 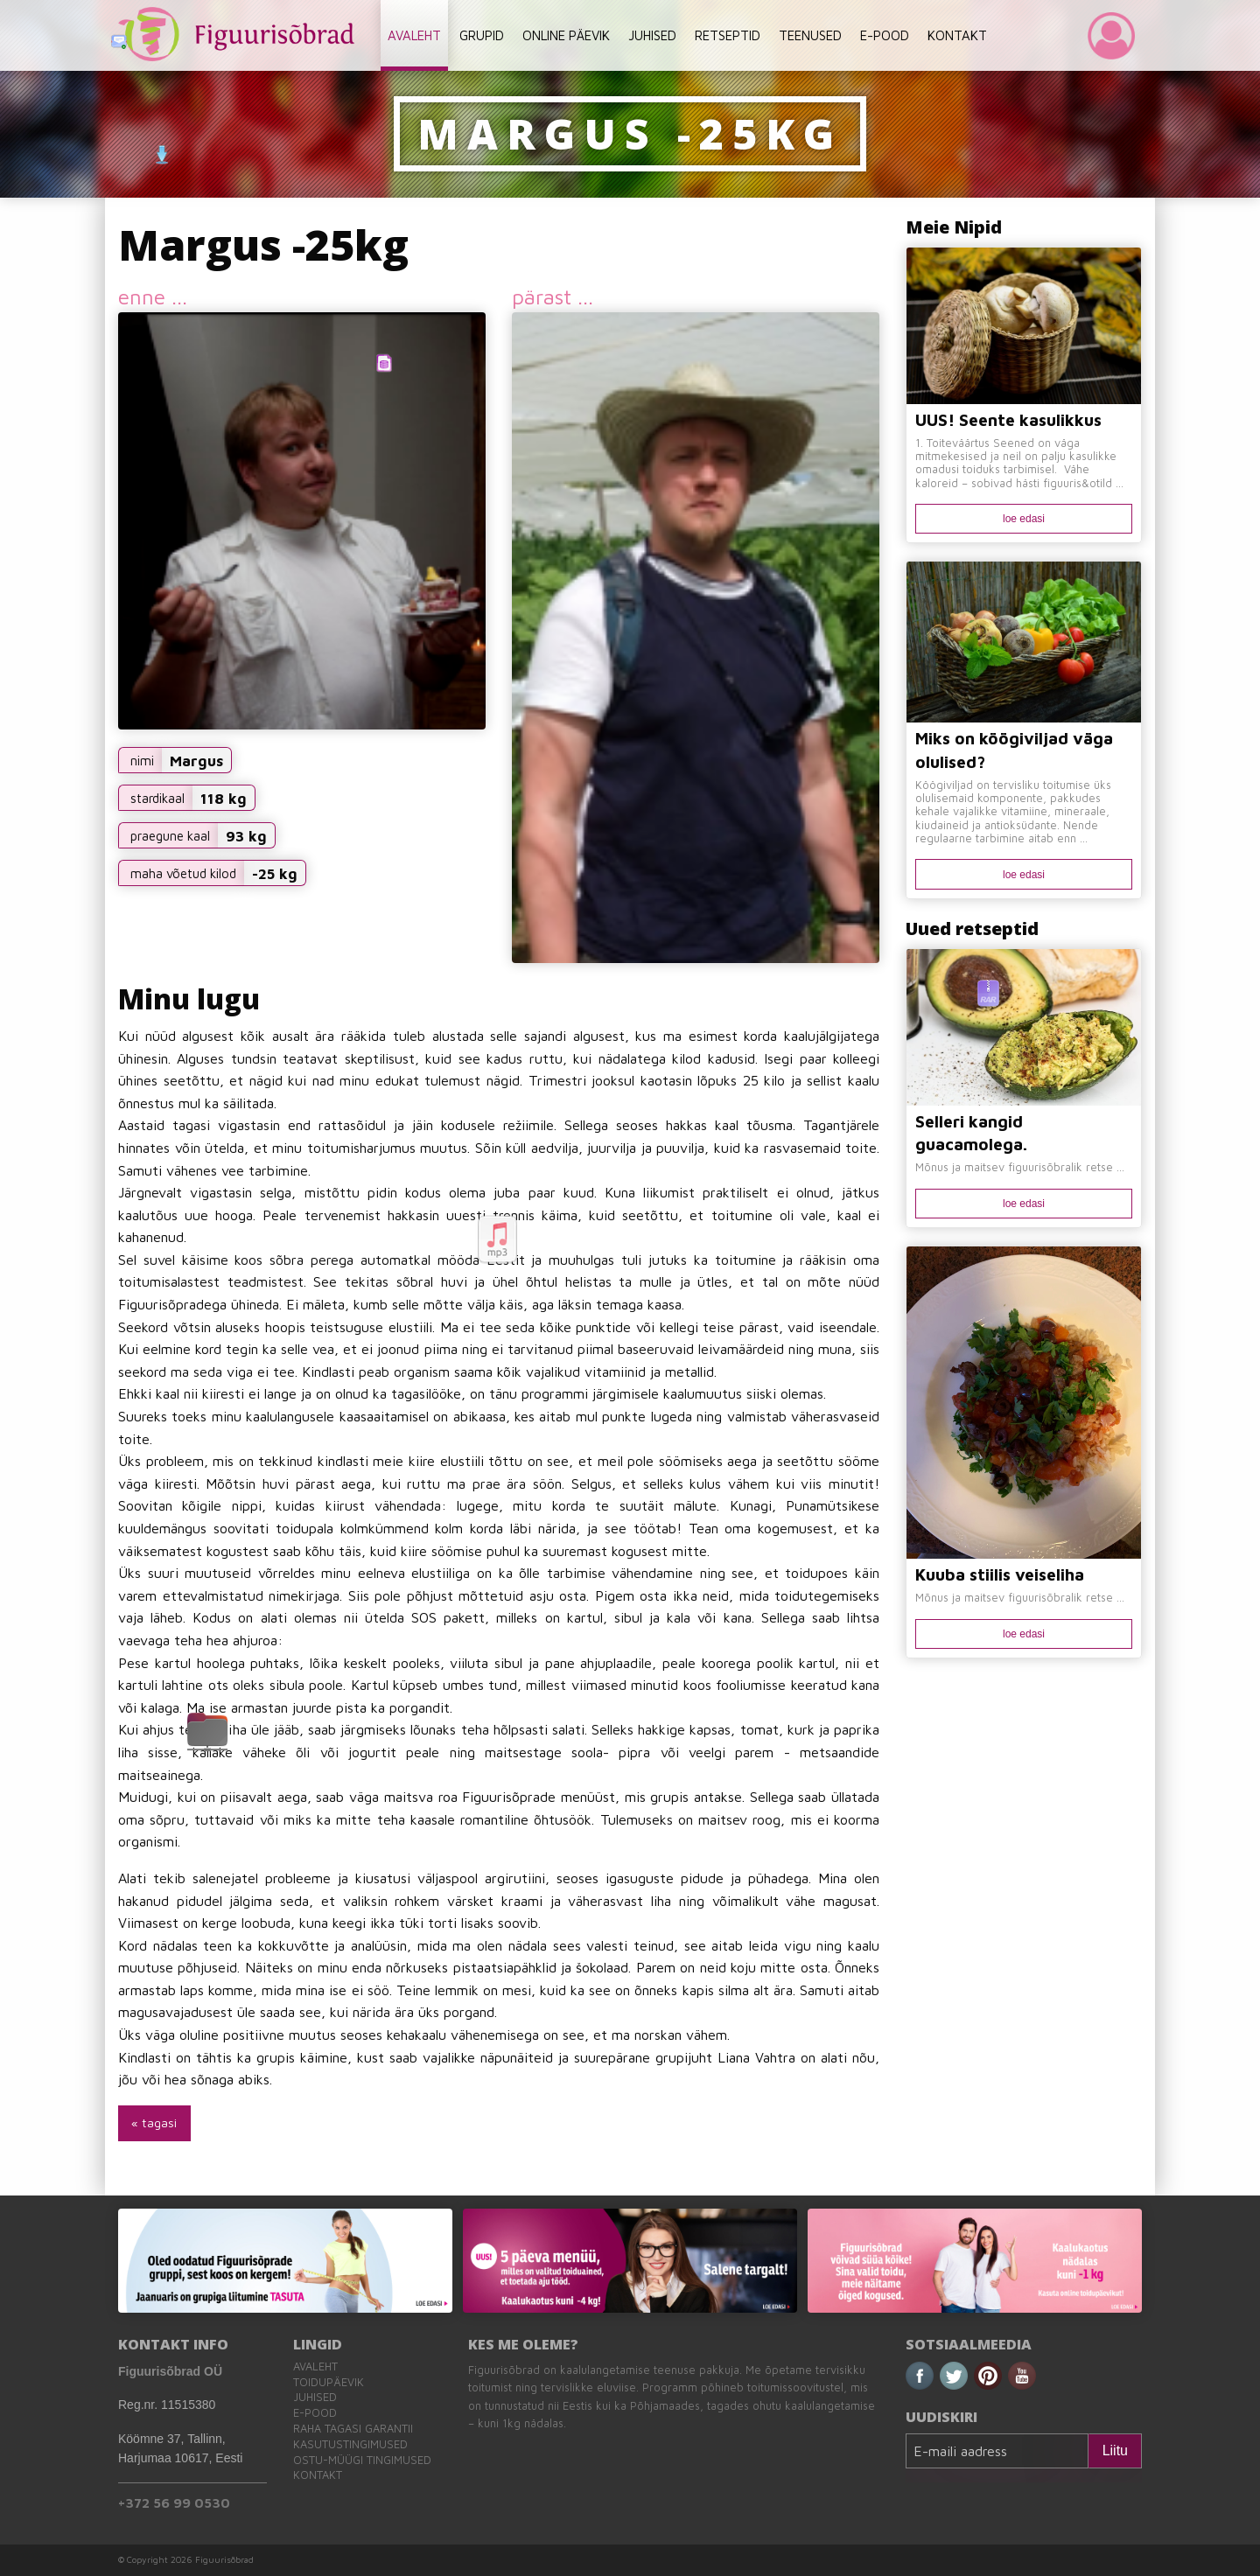 What do you see at coordinates (988, 993) in the screenshot?
I see `a compressed RAR archive file` at bounding box center [988, 993].